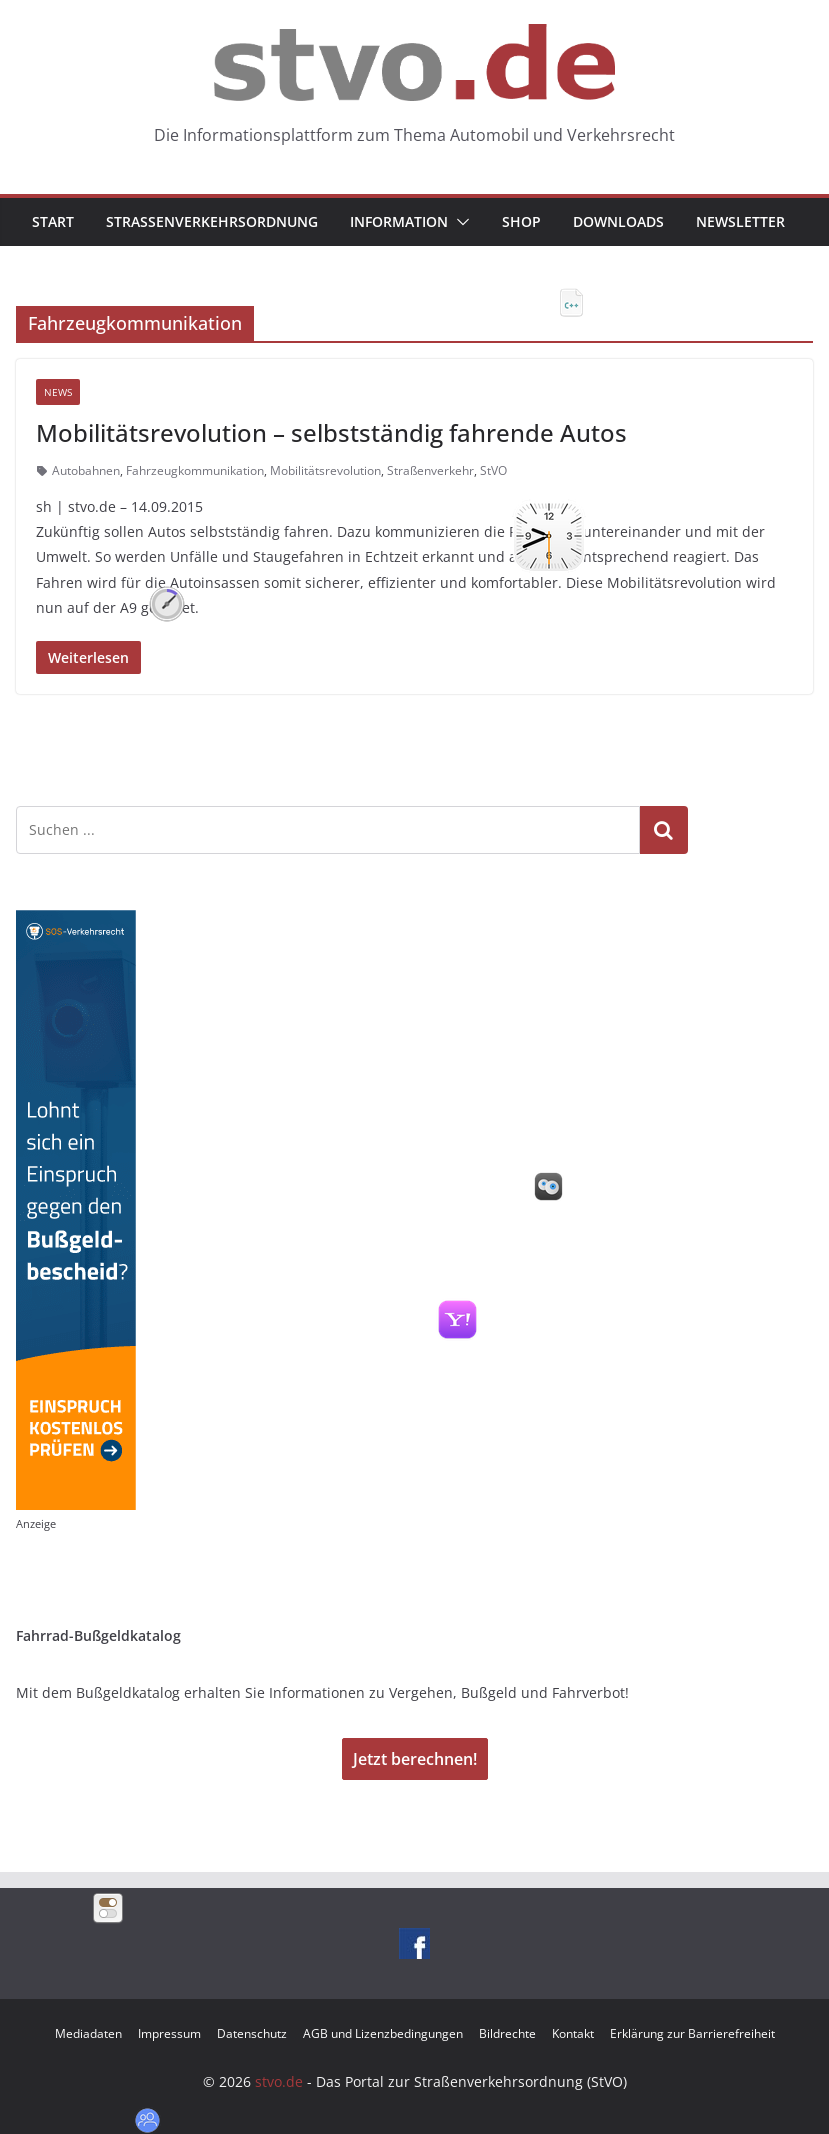 The image size is (829, 2134). What do you see at coordinates (548, 1186) in the screenshot?
I see `open xfce4 eyes desktop widget` at bounding box center [548, 1186].